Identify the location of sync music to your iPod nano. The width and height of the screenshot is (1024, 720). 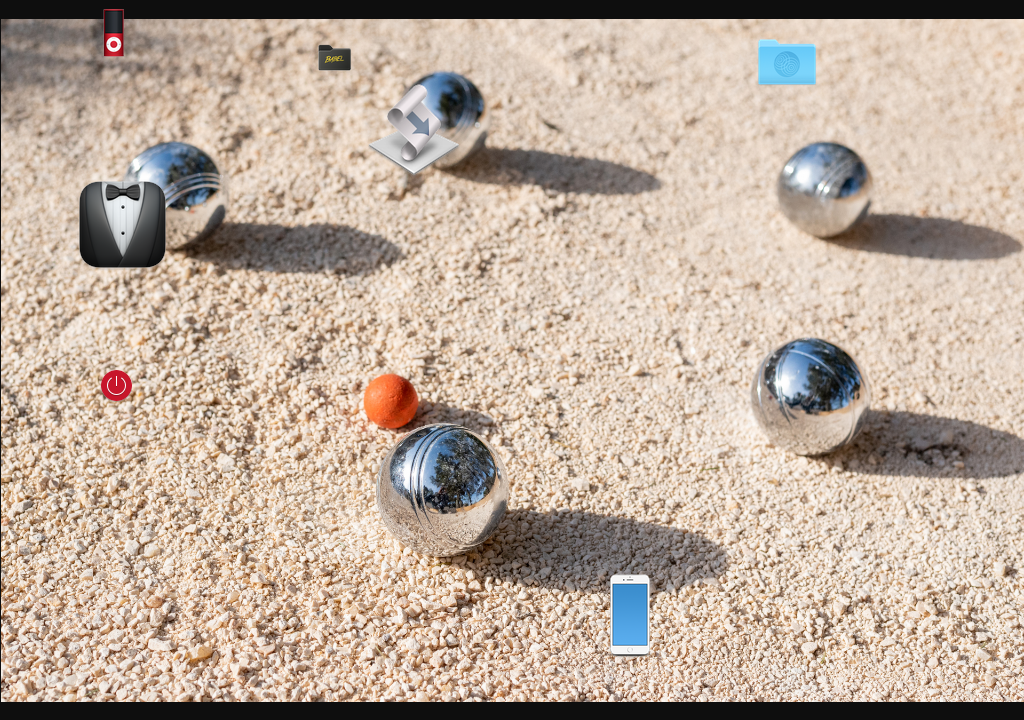
(113, 33).